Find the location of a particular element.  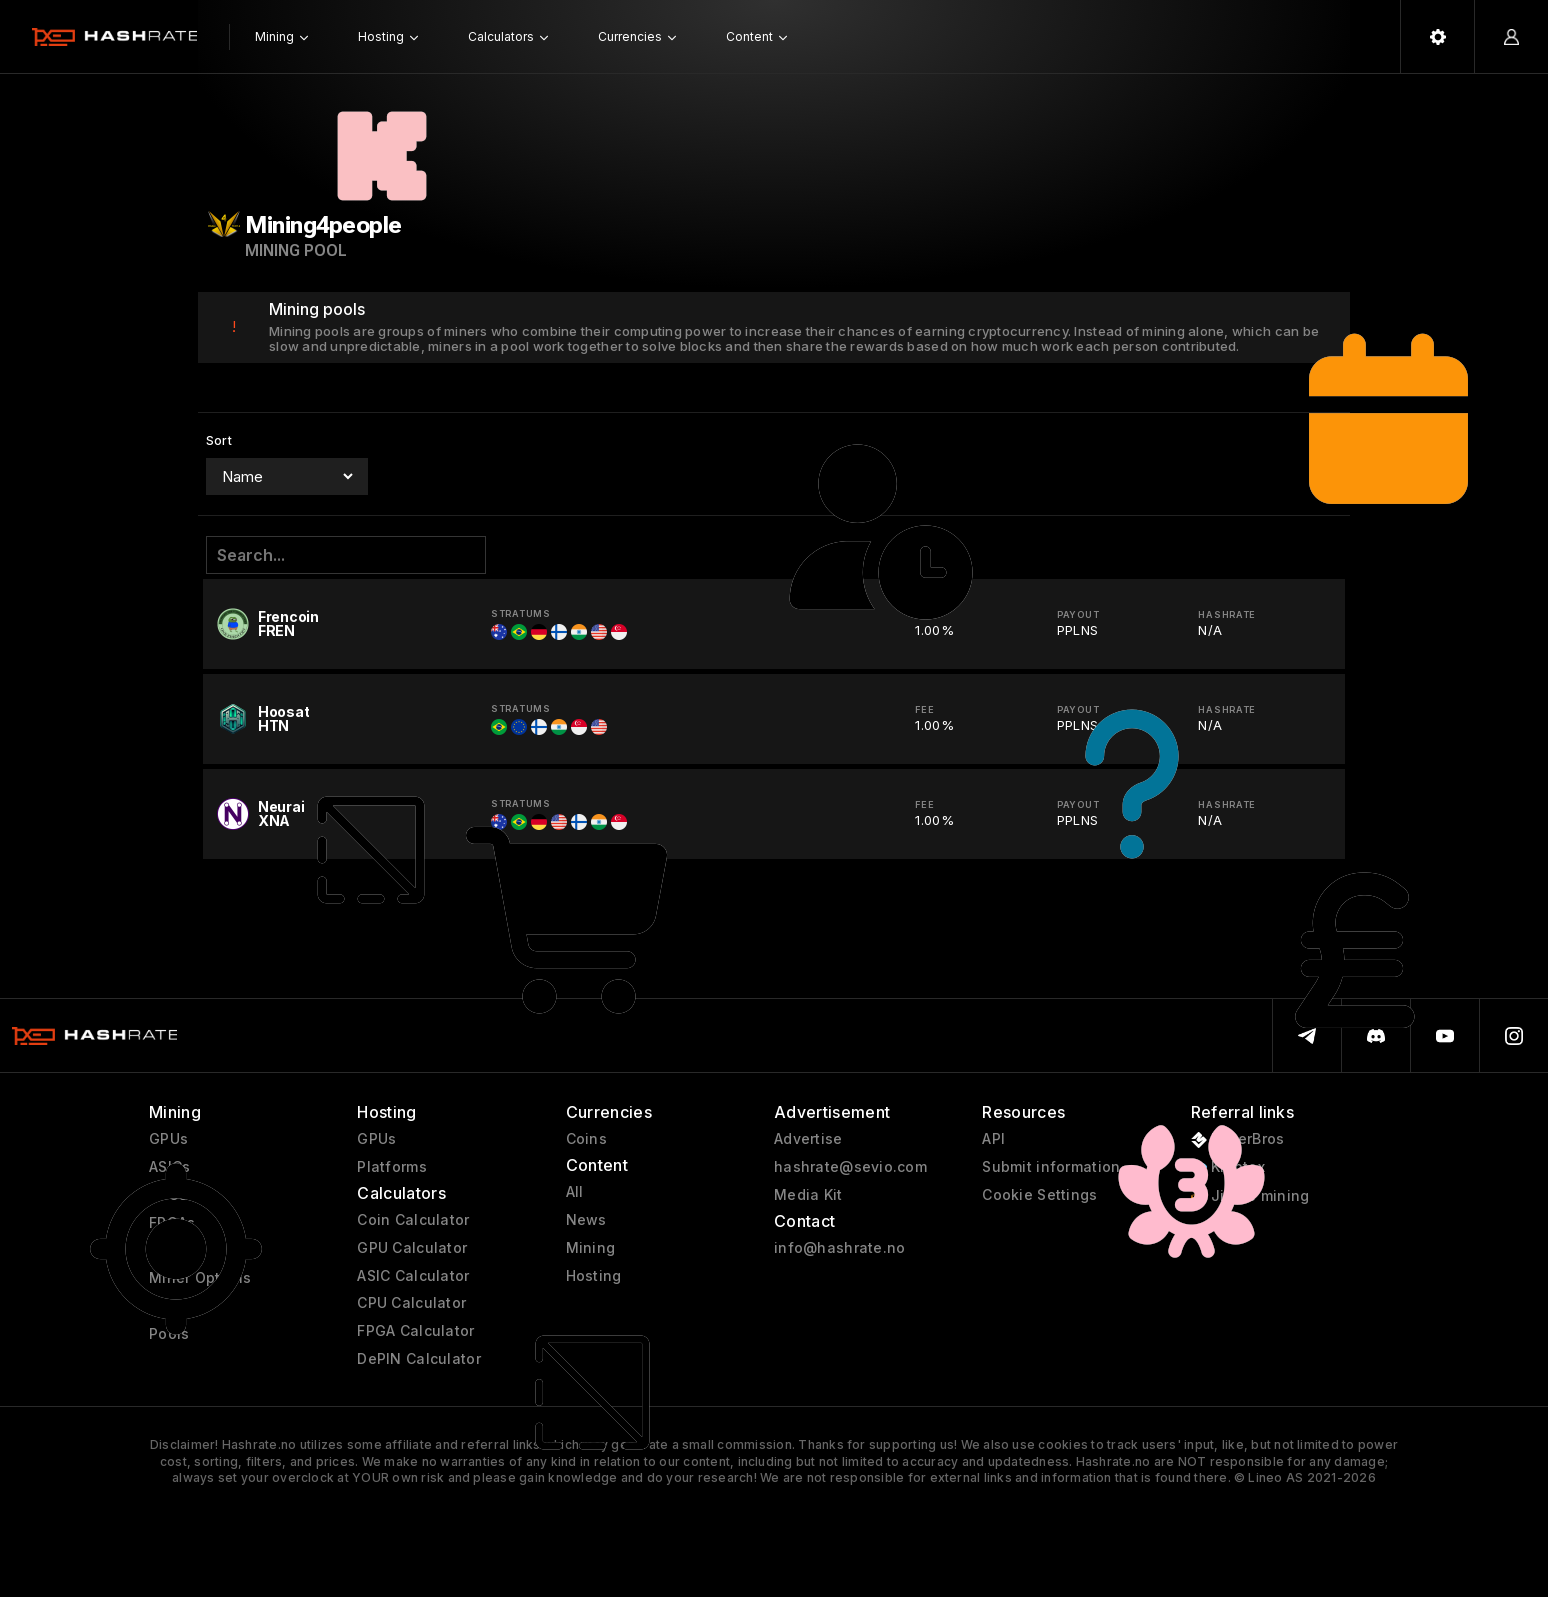

invert current selection is located at coordinates (592, 1392).